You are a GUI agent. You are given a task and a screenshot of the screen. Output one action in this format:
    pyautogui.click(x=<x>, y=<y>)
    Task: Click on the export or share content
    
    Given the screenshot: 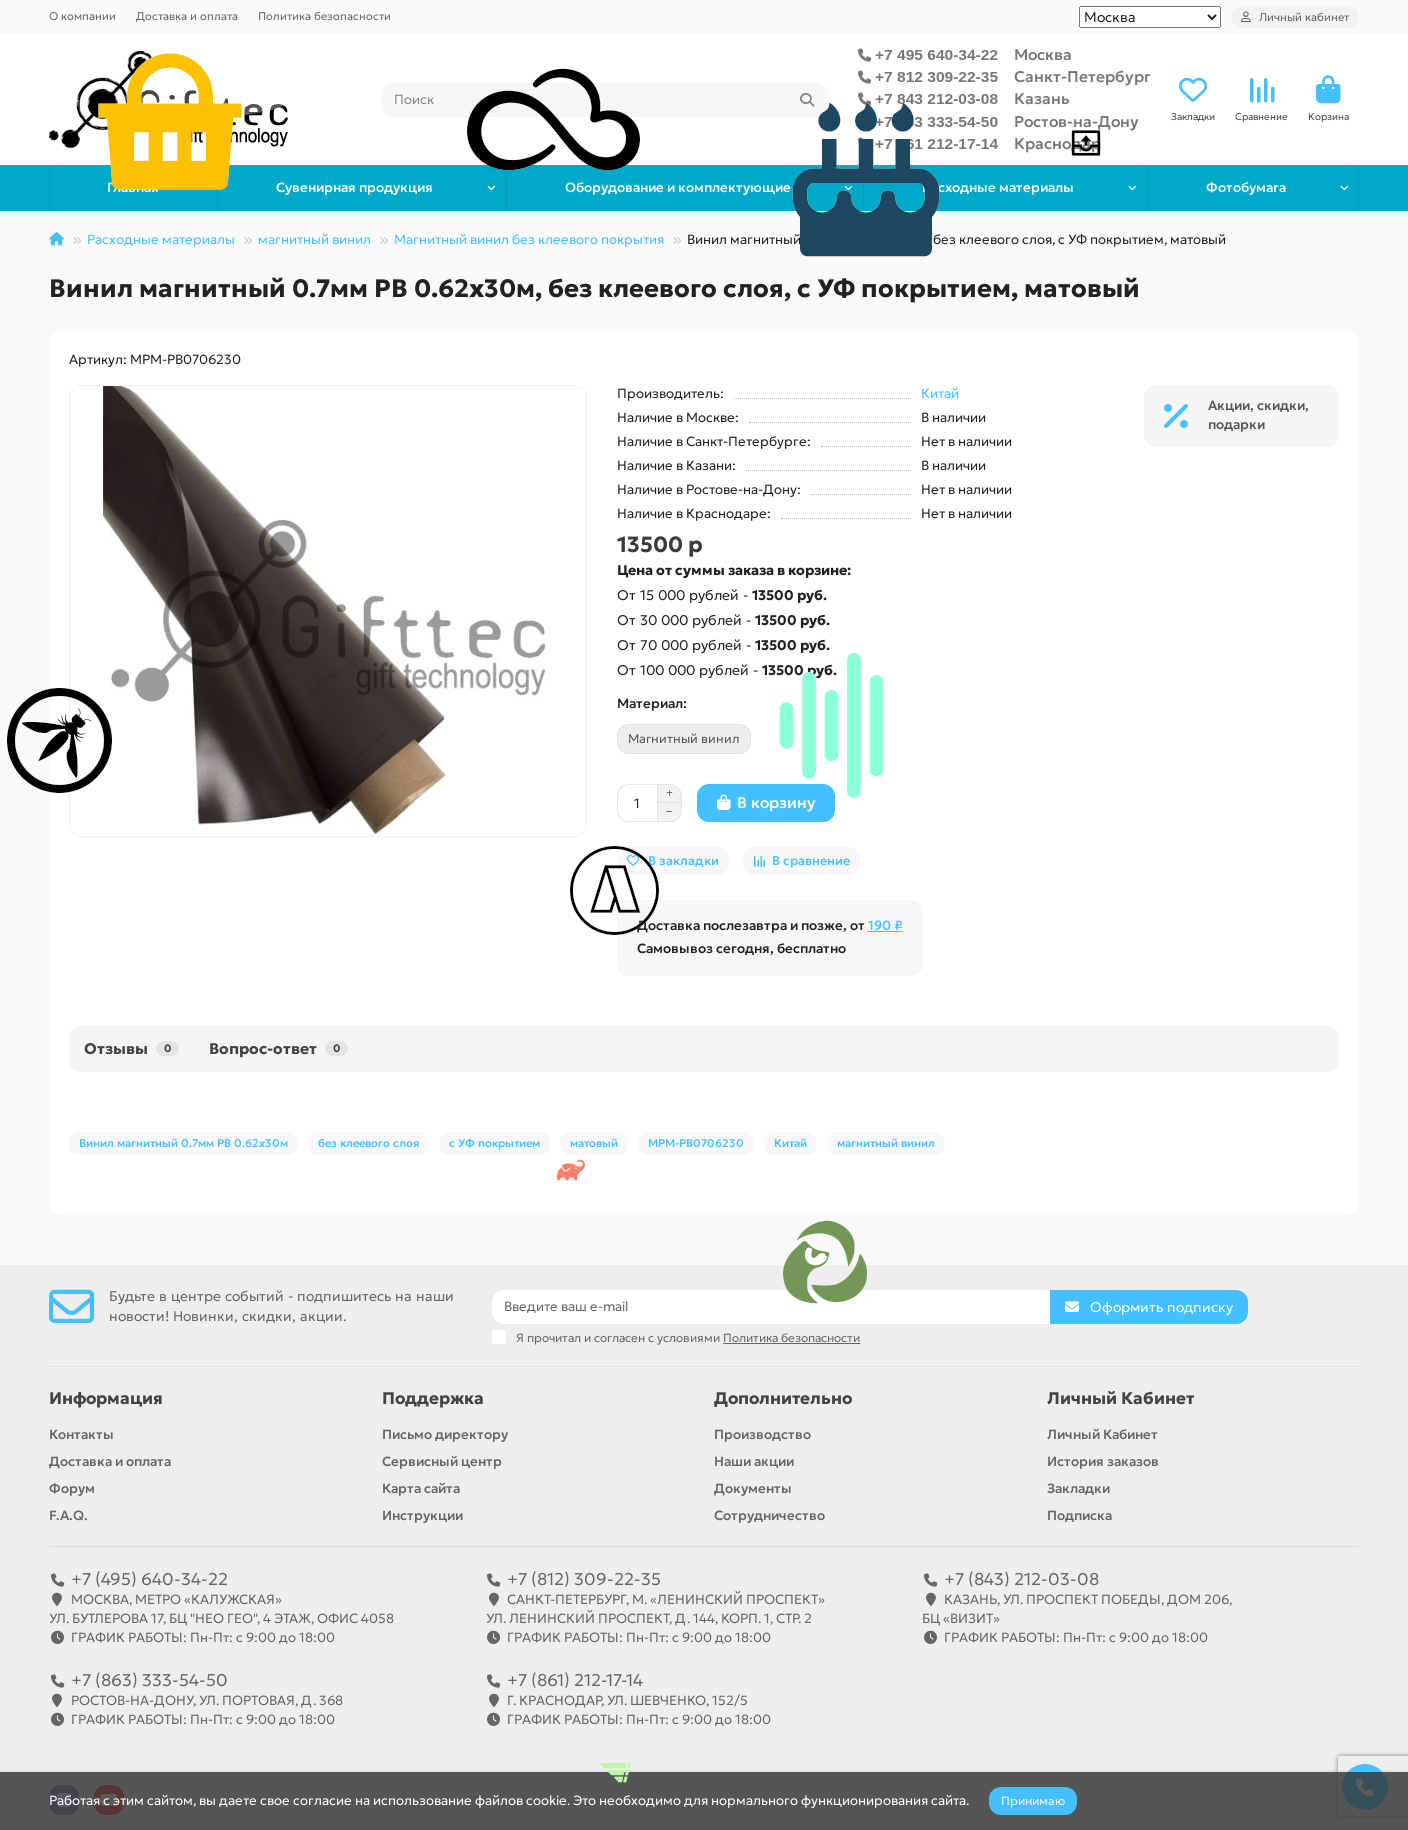 What is the action you would take?
    pyautogui.click(x=1086, y=143)
    